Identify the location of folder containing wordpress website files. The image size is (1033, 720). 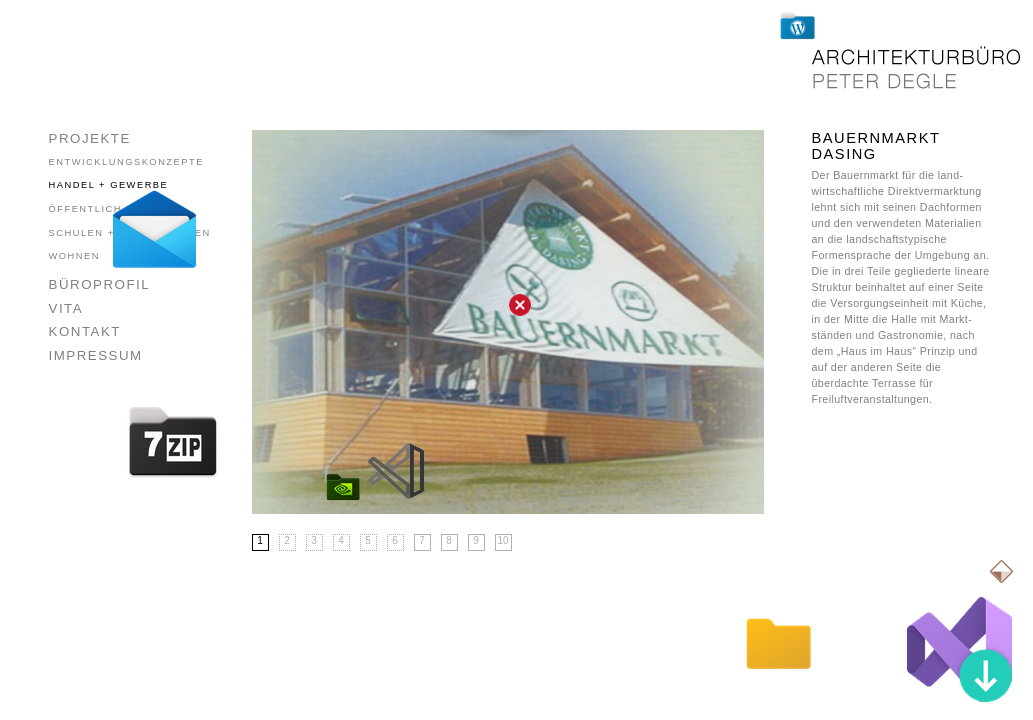
(797, 26).